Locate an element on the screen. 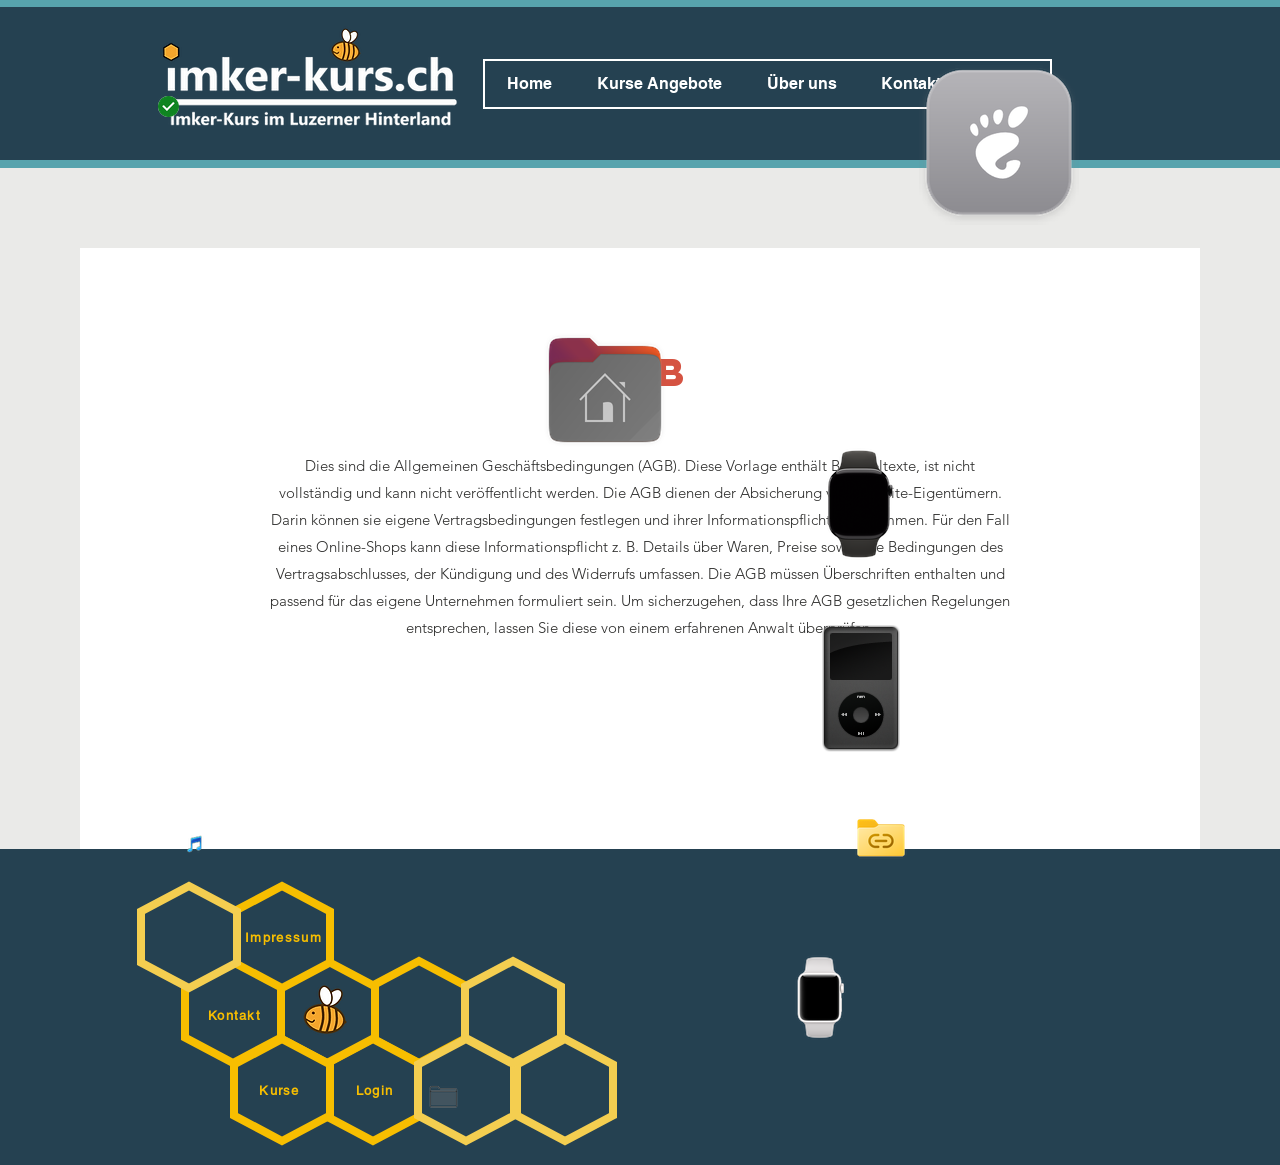 Image resolution: width=1280 pixels, height=1165 pixels. access your home folder is located at coordinates (605, 390).